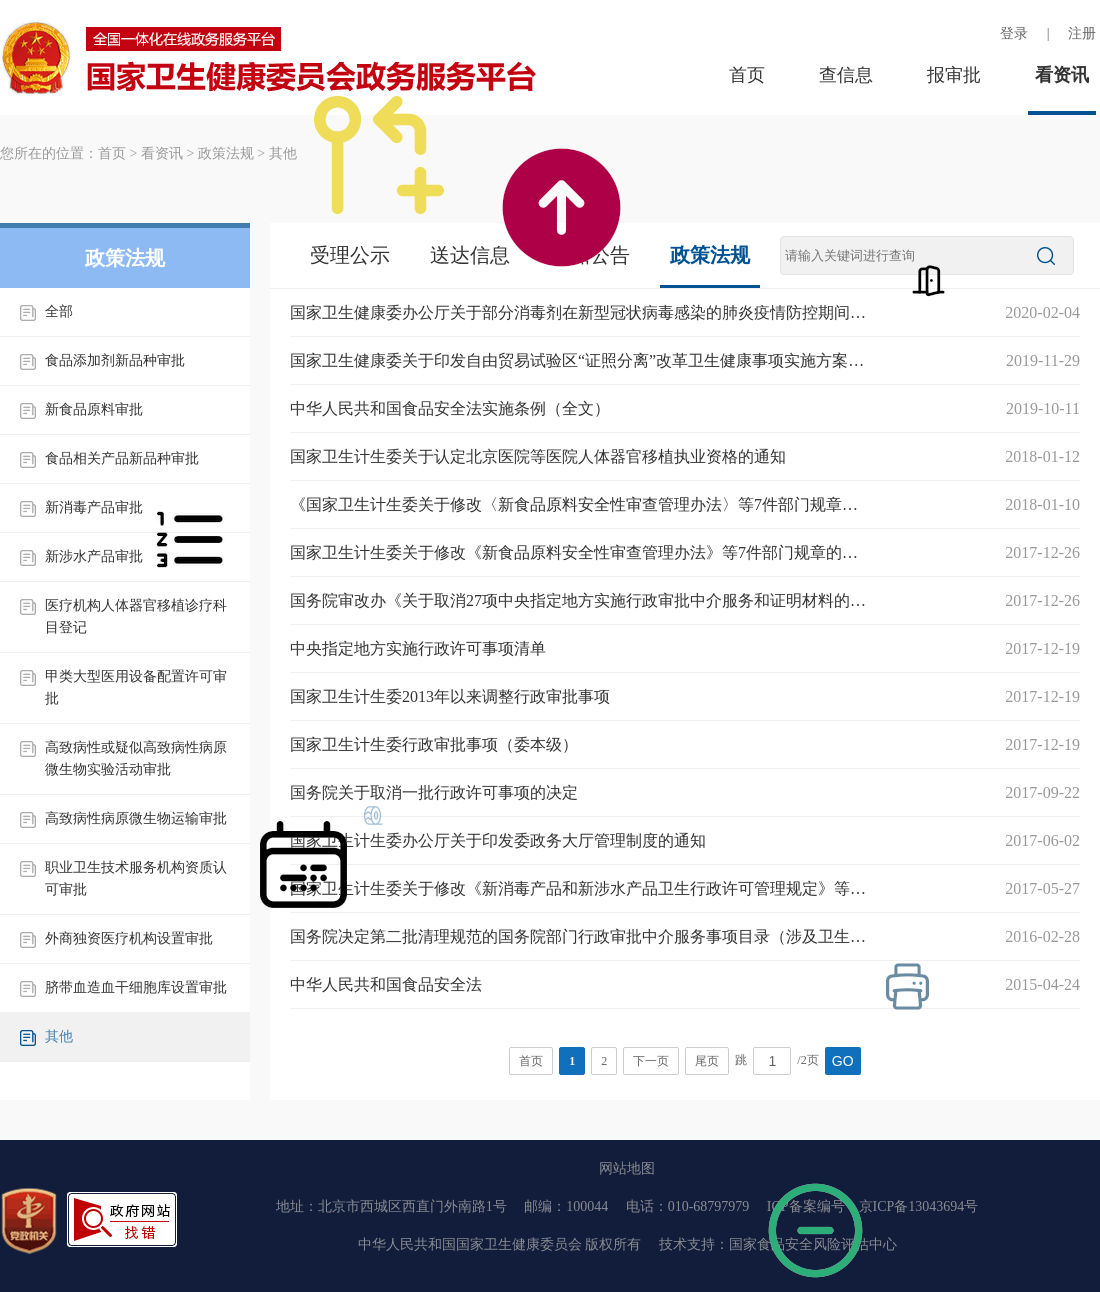 The height and width of the screenshot is (1292, 1100). Describe the element at coordinates (379, 155) in the screenshot. I see `create a new pull request` at that location.